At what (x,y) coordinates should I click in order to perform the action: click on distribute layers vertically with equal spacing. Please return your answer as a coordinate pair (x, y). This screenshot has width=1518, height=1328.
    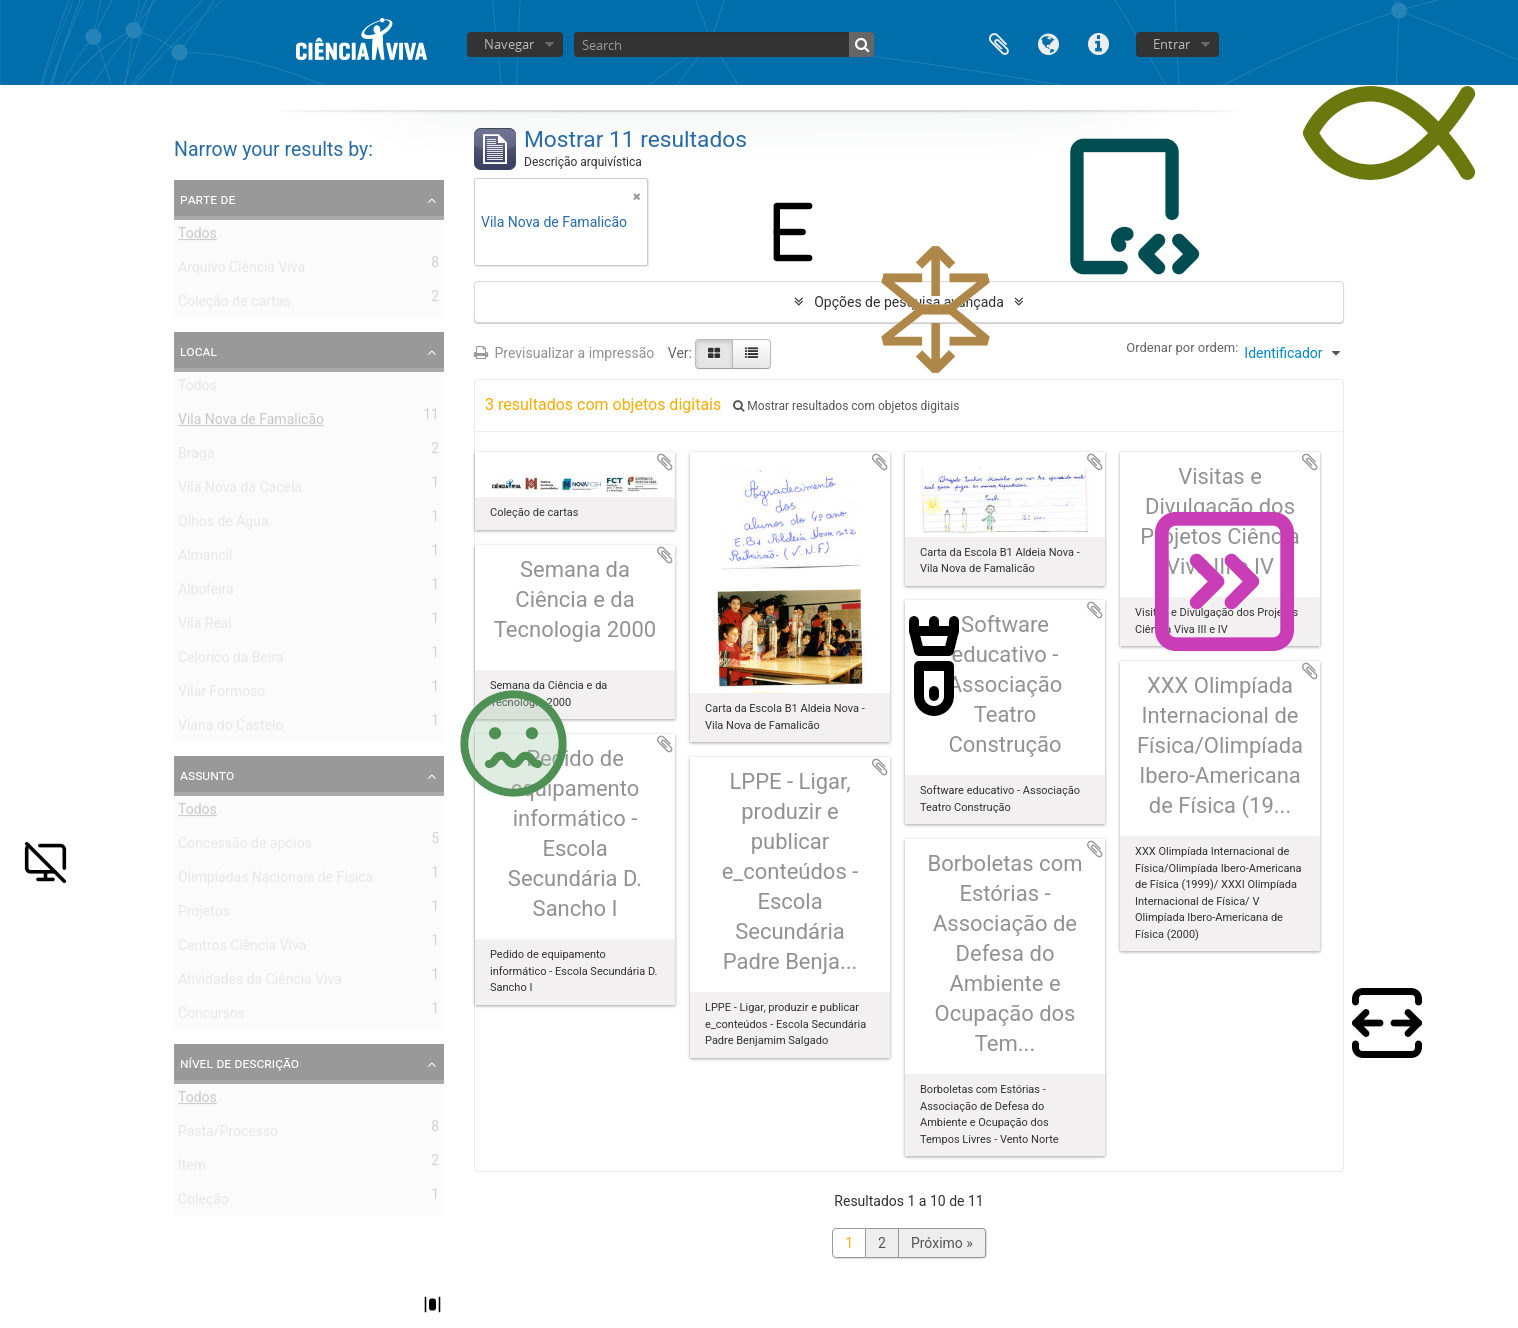
    Looking at the image, I should click on (432, 1304).